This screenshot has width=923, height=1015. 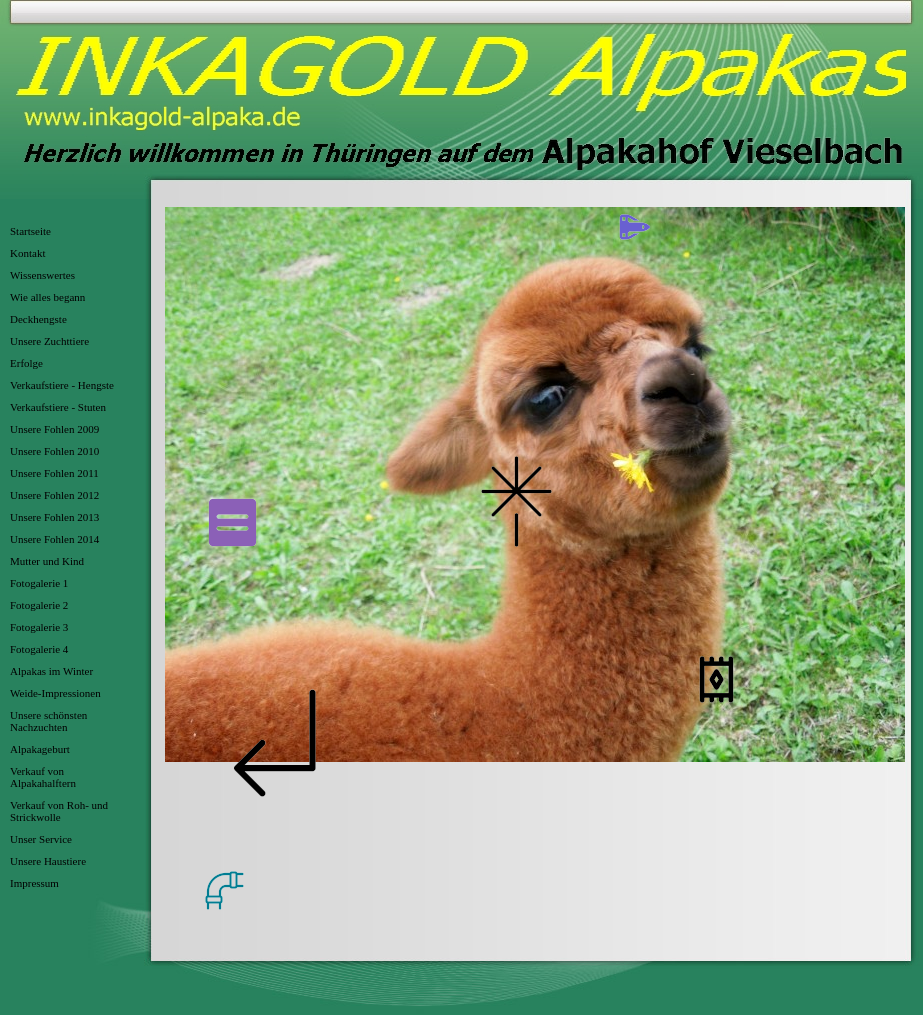 I want to click on represents plumbing or pipeline functionality, so click(x=223, y=889).